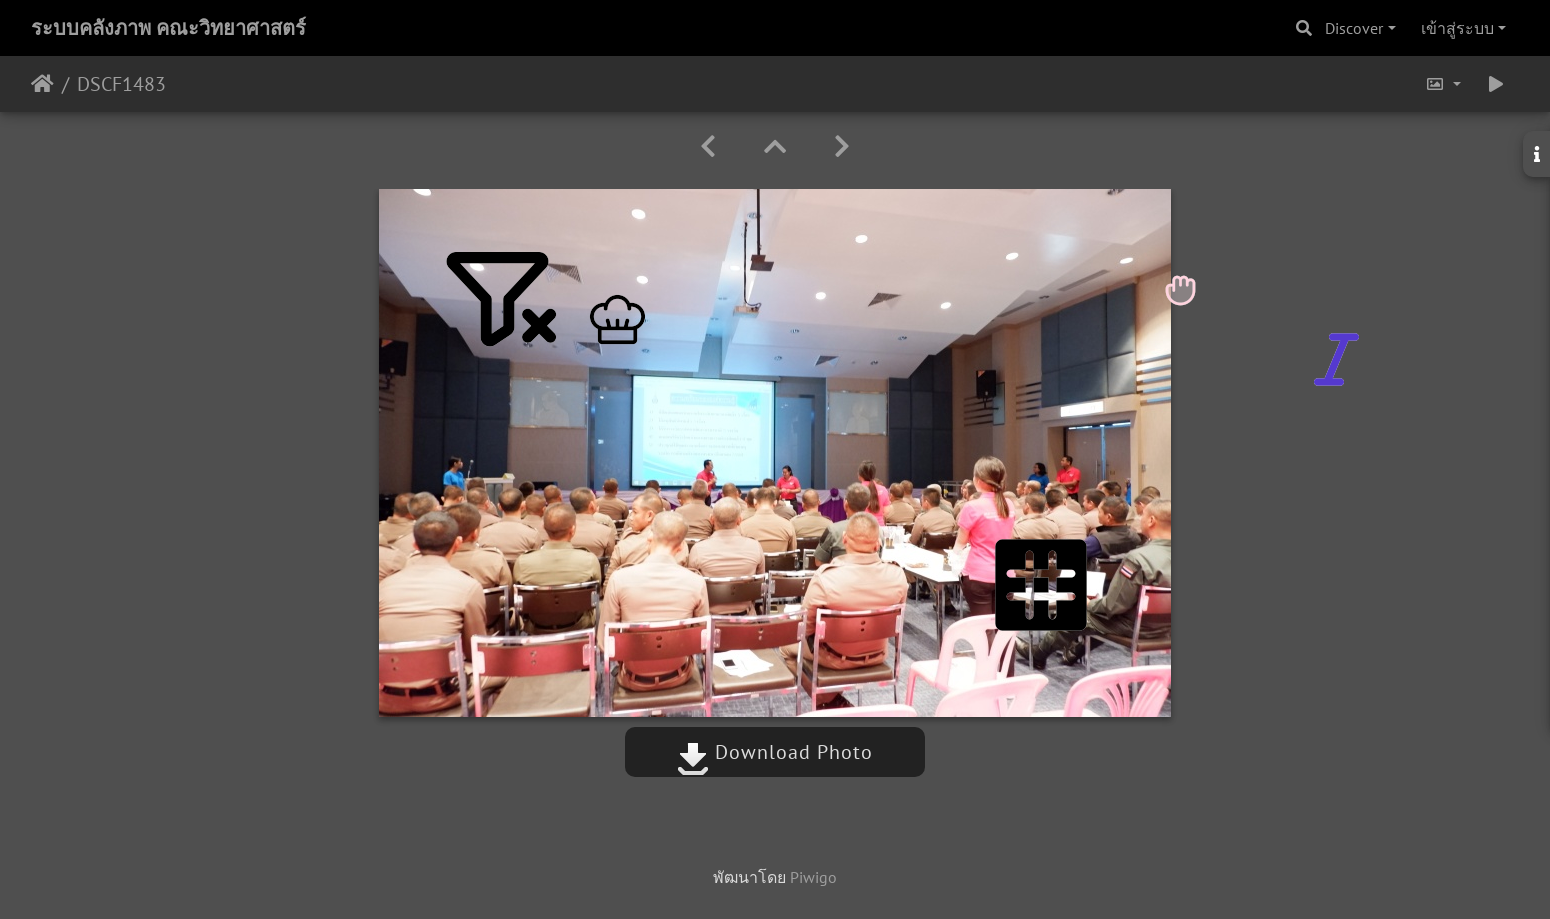 This screenshot has width=1550, height=919. I want to click on clear all filters, so click(497, 295).